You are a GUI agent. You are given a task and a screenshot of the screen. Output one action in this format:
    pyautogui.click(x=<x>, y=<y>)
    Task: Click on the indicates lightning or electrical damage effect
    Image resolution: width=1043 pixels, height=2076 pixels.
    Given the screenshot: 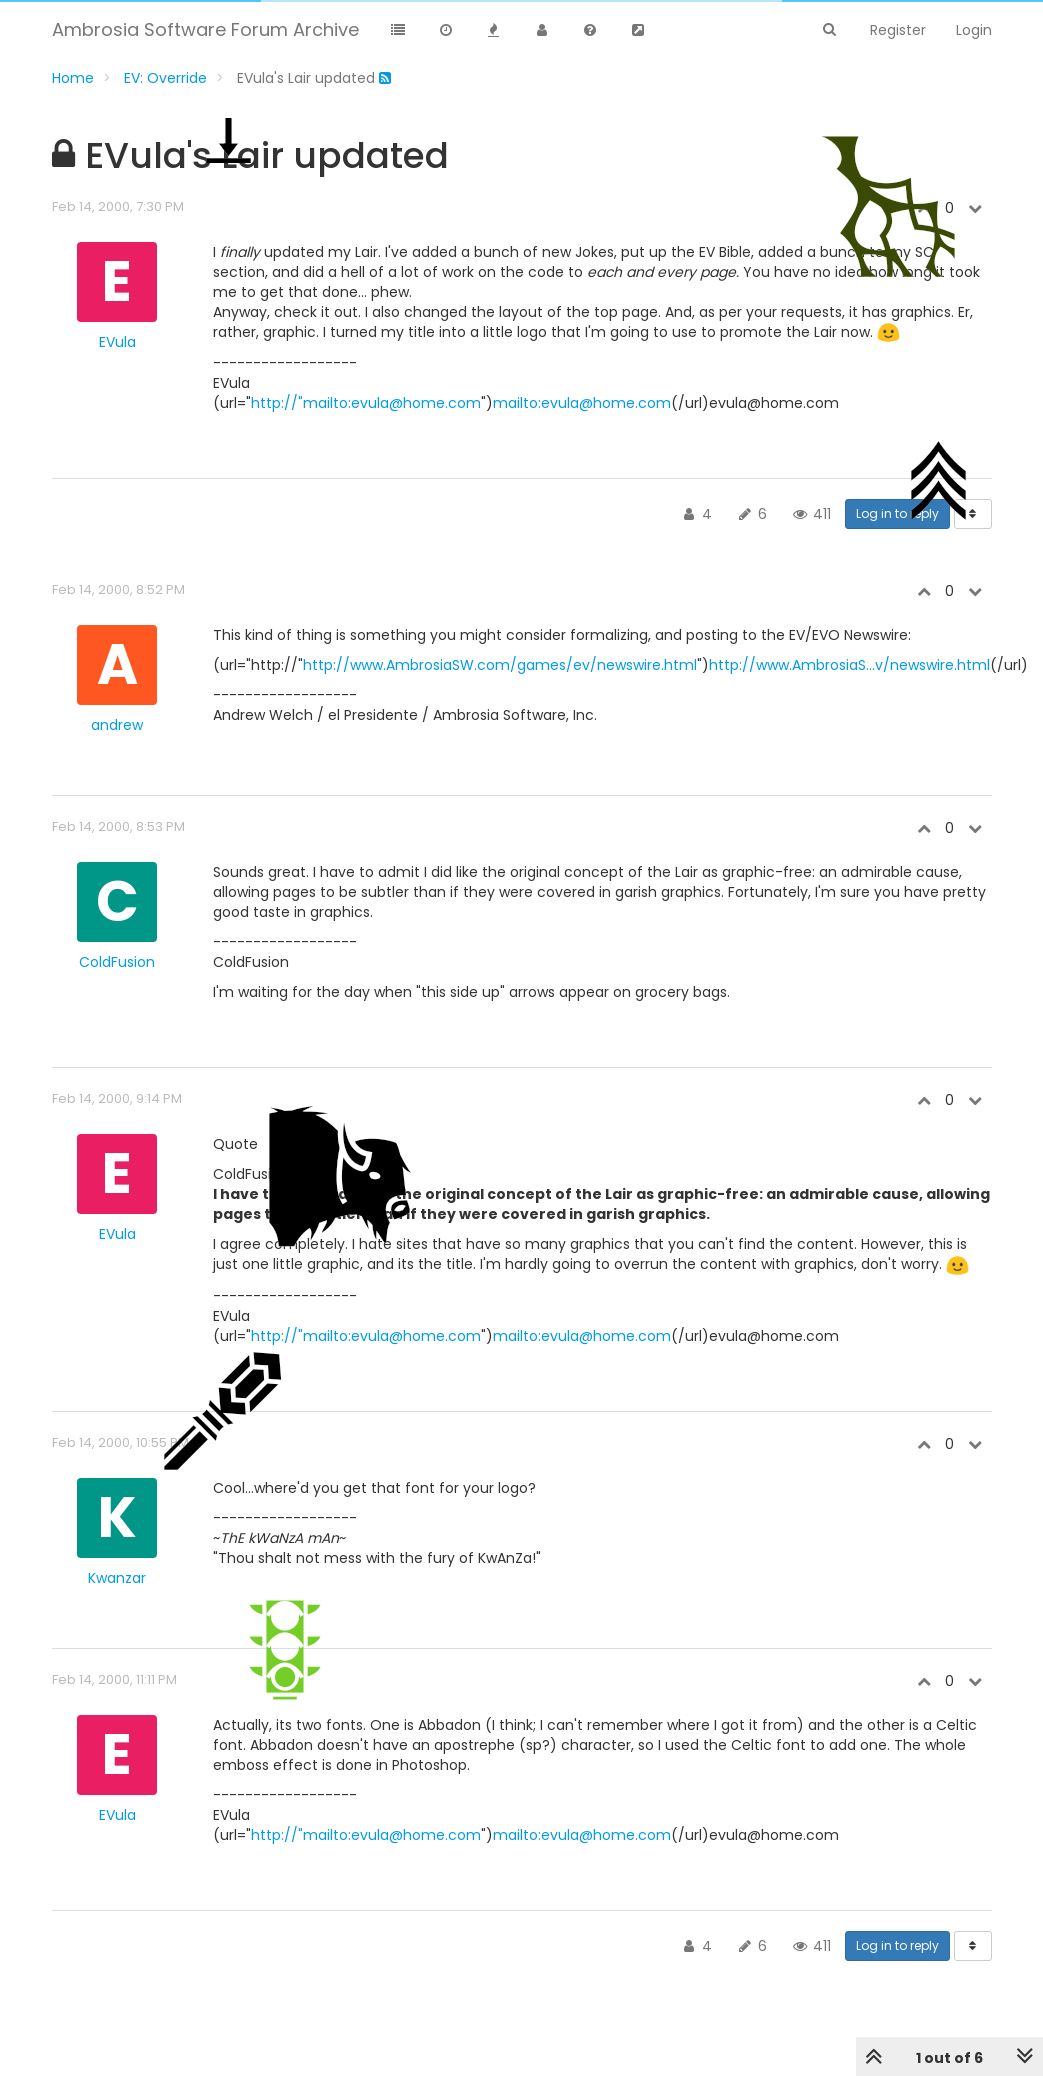 What is the action you would take?
    pyautogui.click(x=884, y=207)
    